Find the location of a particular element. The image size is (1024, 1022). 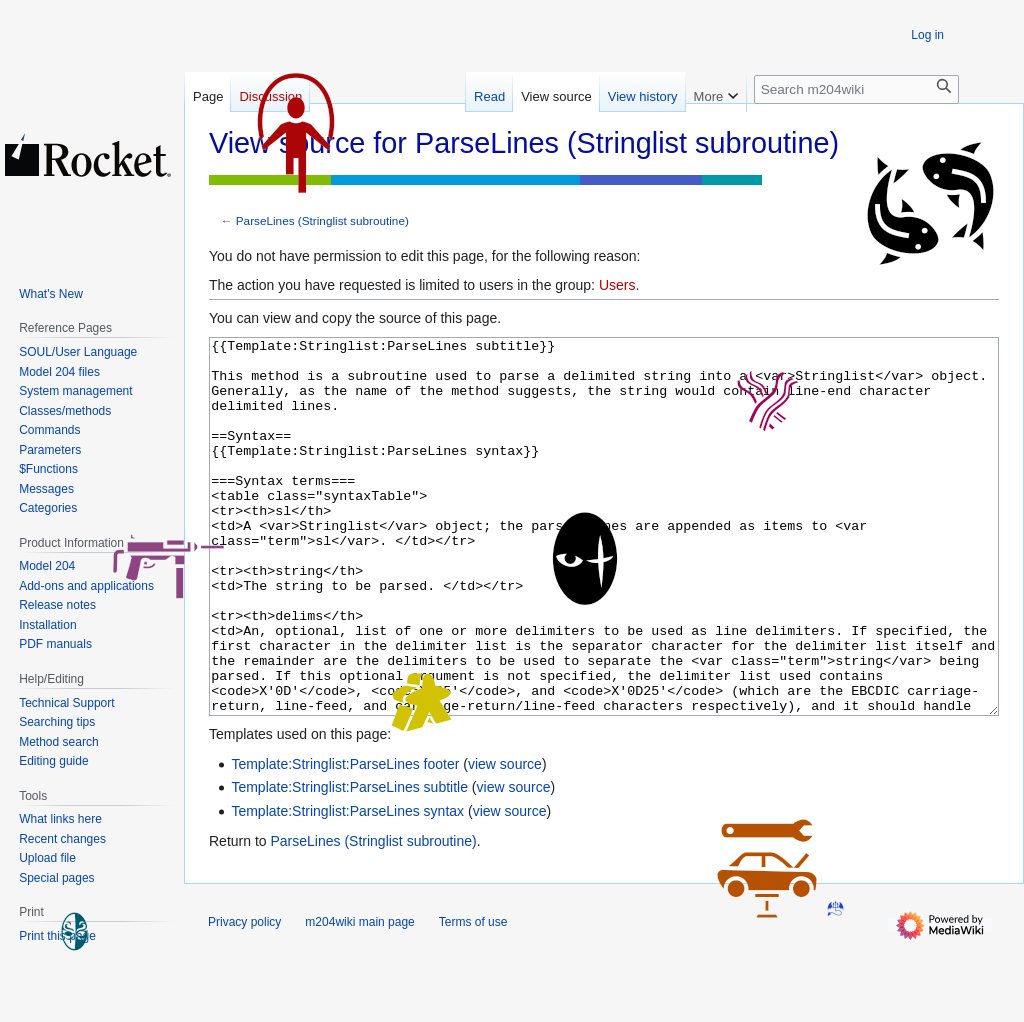

select the grease gun weapon is located at coordinates (168, 566).